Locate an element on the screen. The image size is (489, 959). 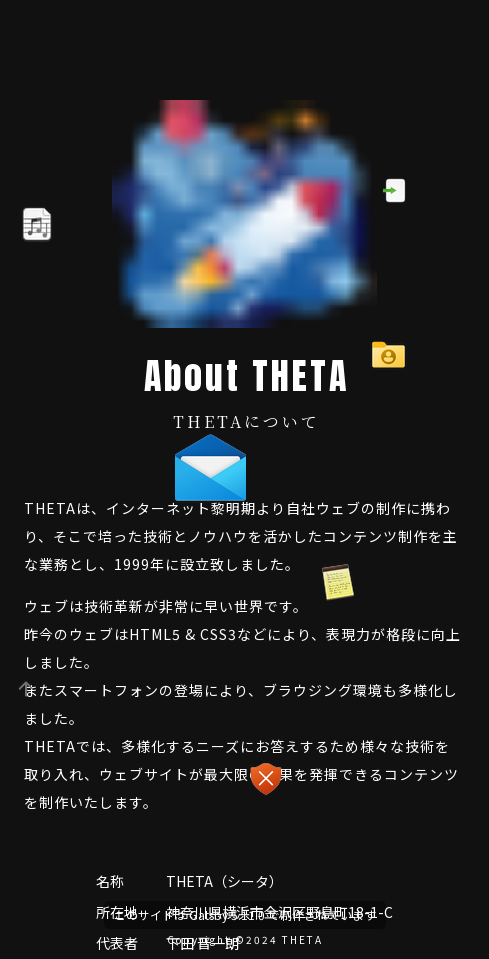
indicates a security error or protection failure is located at coordinates (266, 779).